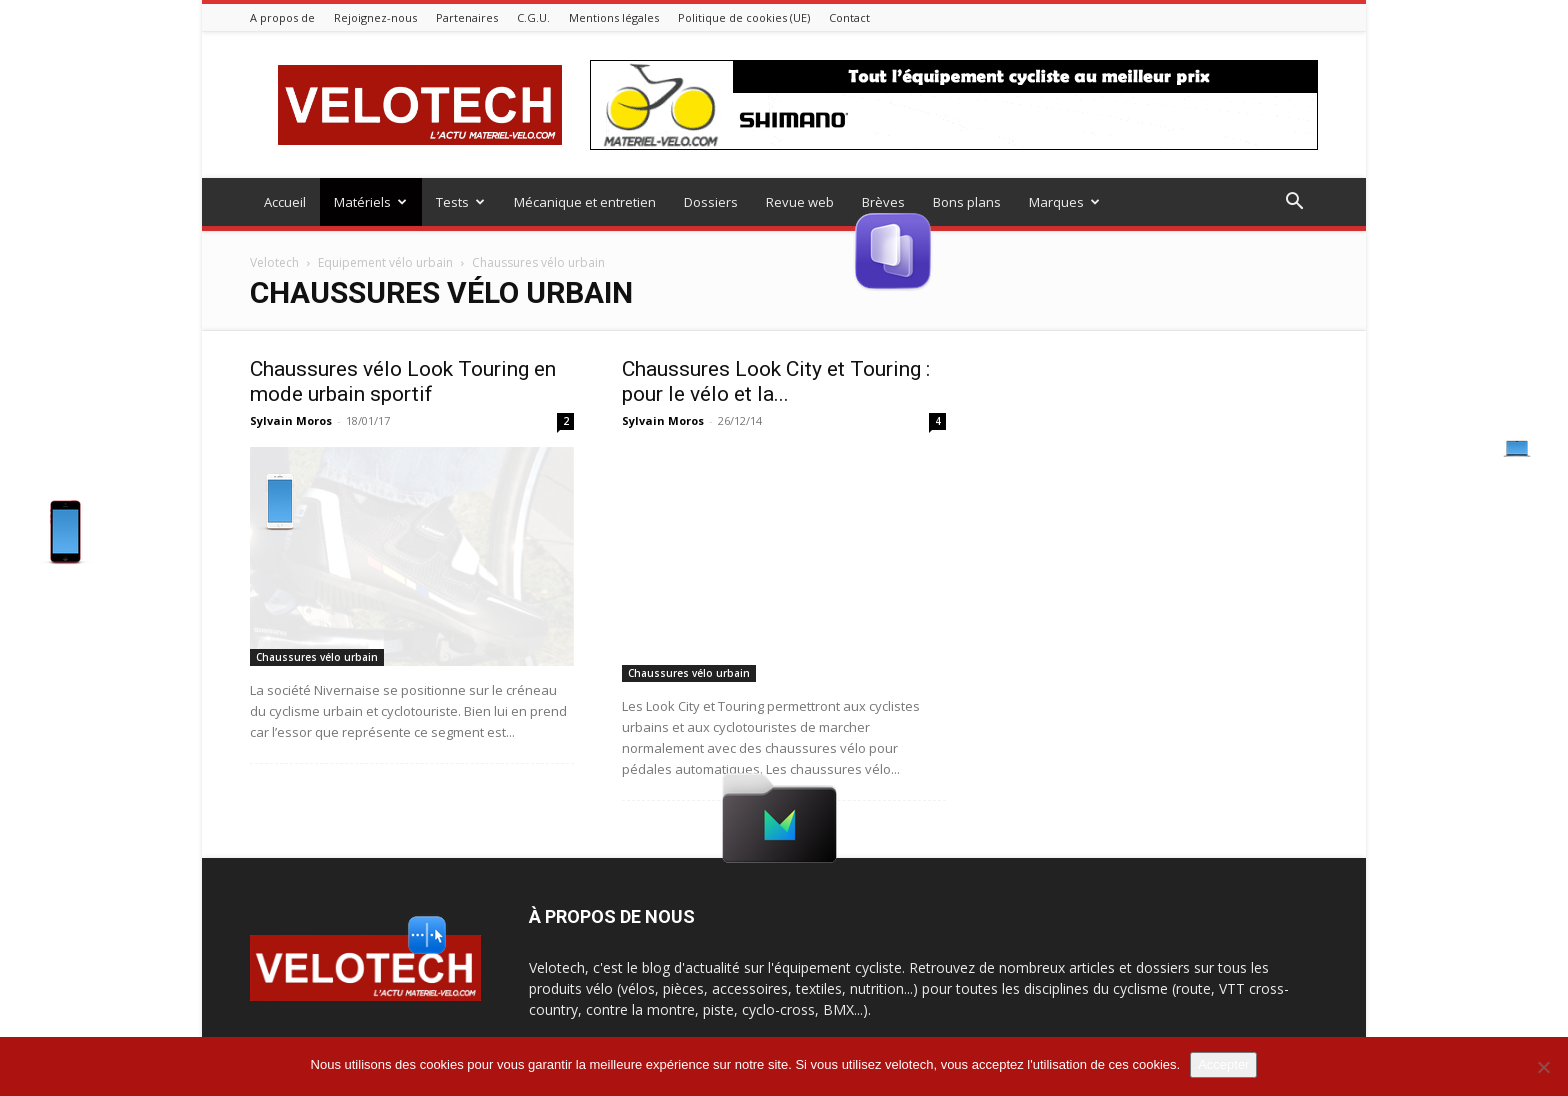 Image resolution: width=1568 pixels, height=1096 pixels. I want to click on represents this macbook pro in system settings or about this mac, so click(1517, 448).